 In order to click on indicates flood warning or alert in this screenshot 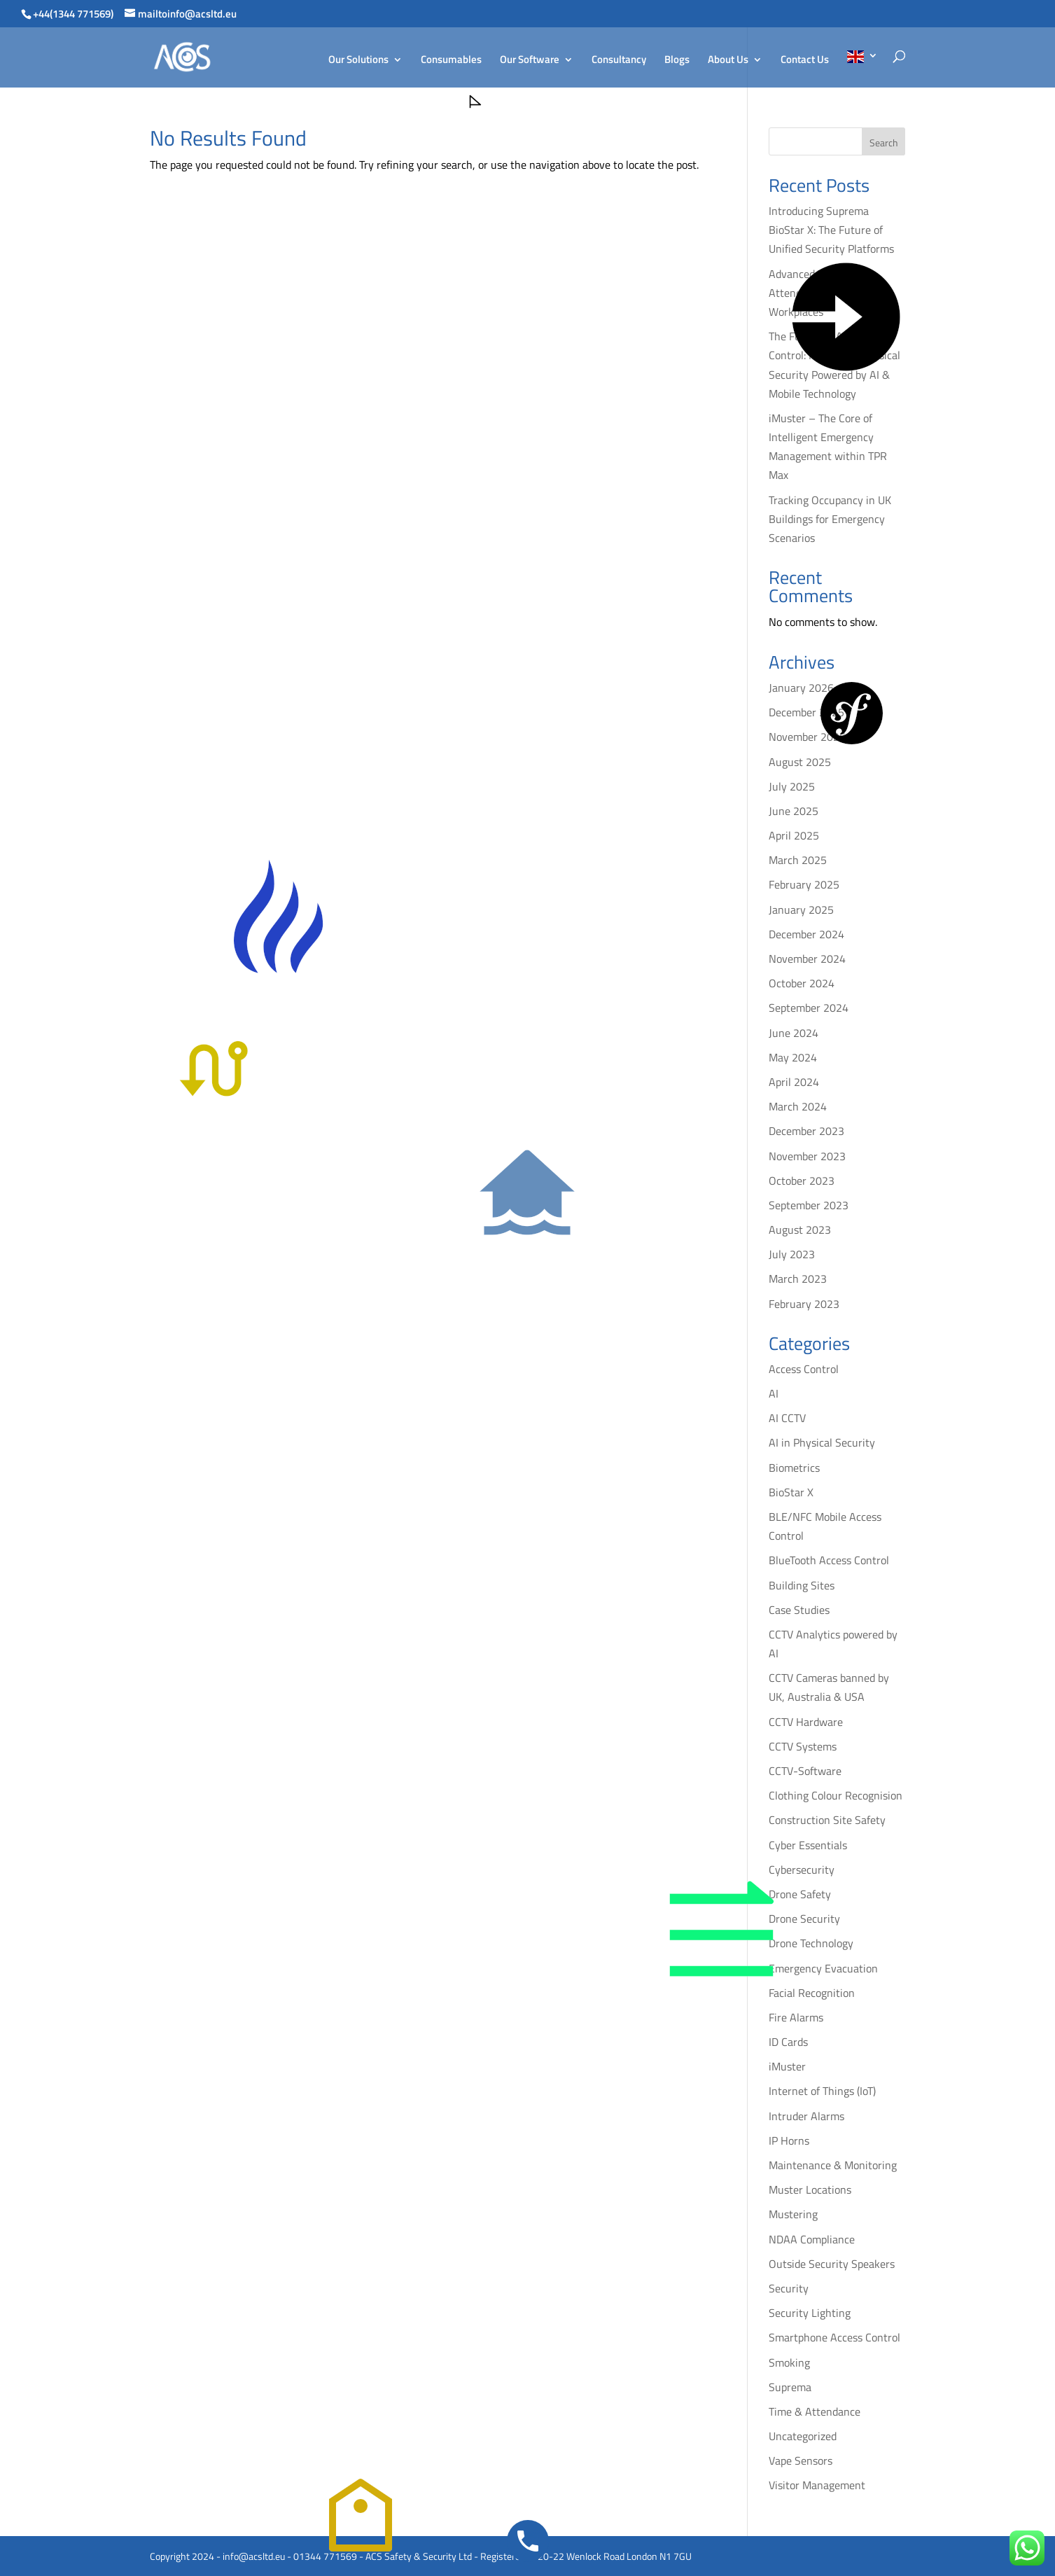, I will do `click(527, 1196)`.